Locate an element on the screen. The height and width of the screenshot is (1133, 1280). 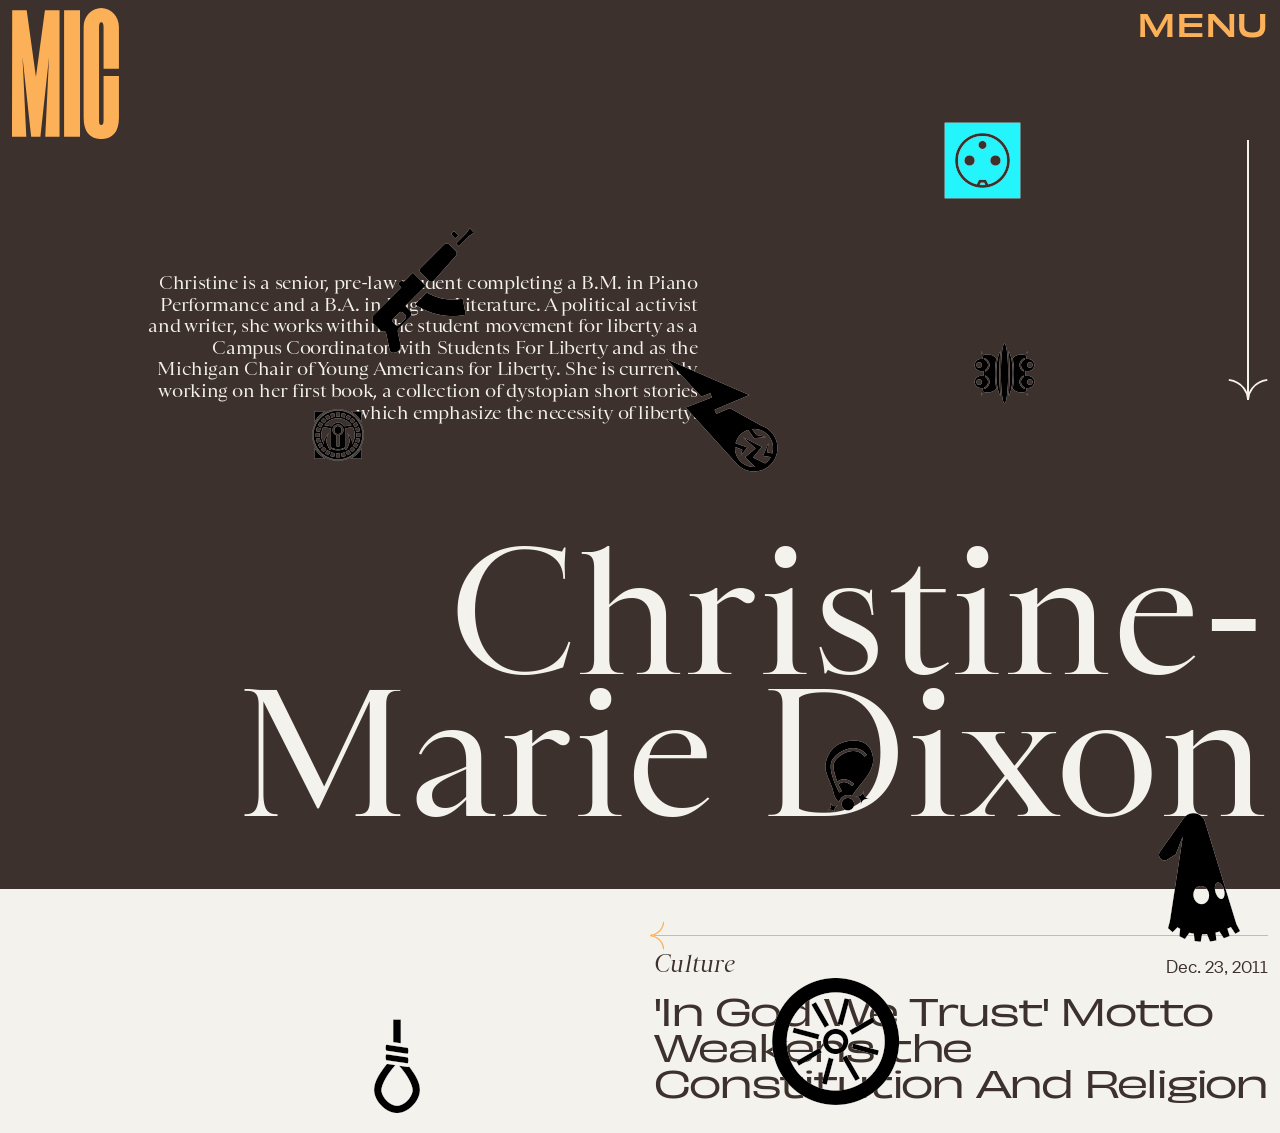
select a wheel or cart component in a game is located at coordinates (835, 1041).